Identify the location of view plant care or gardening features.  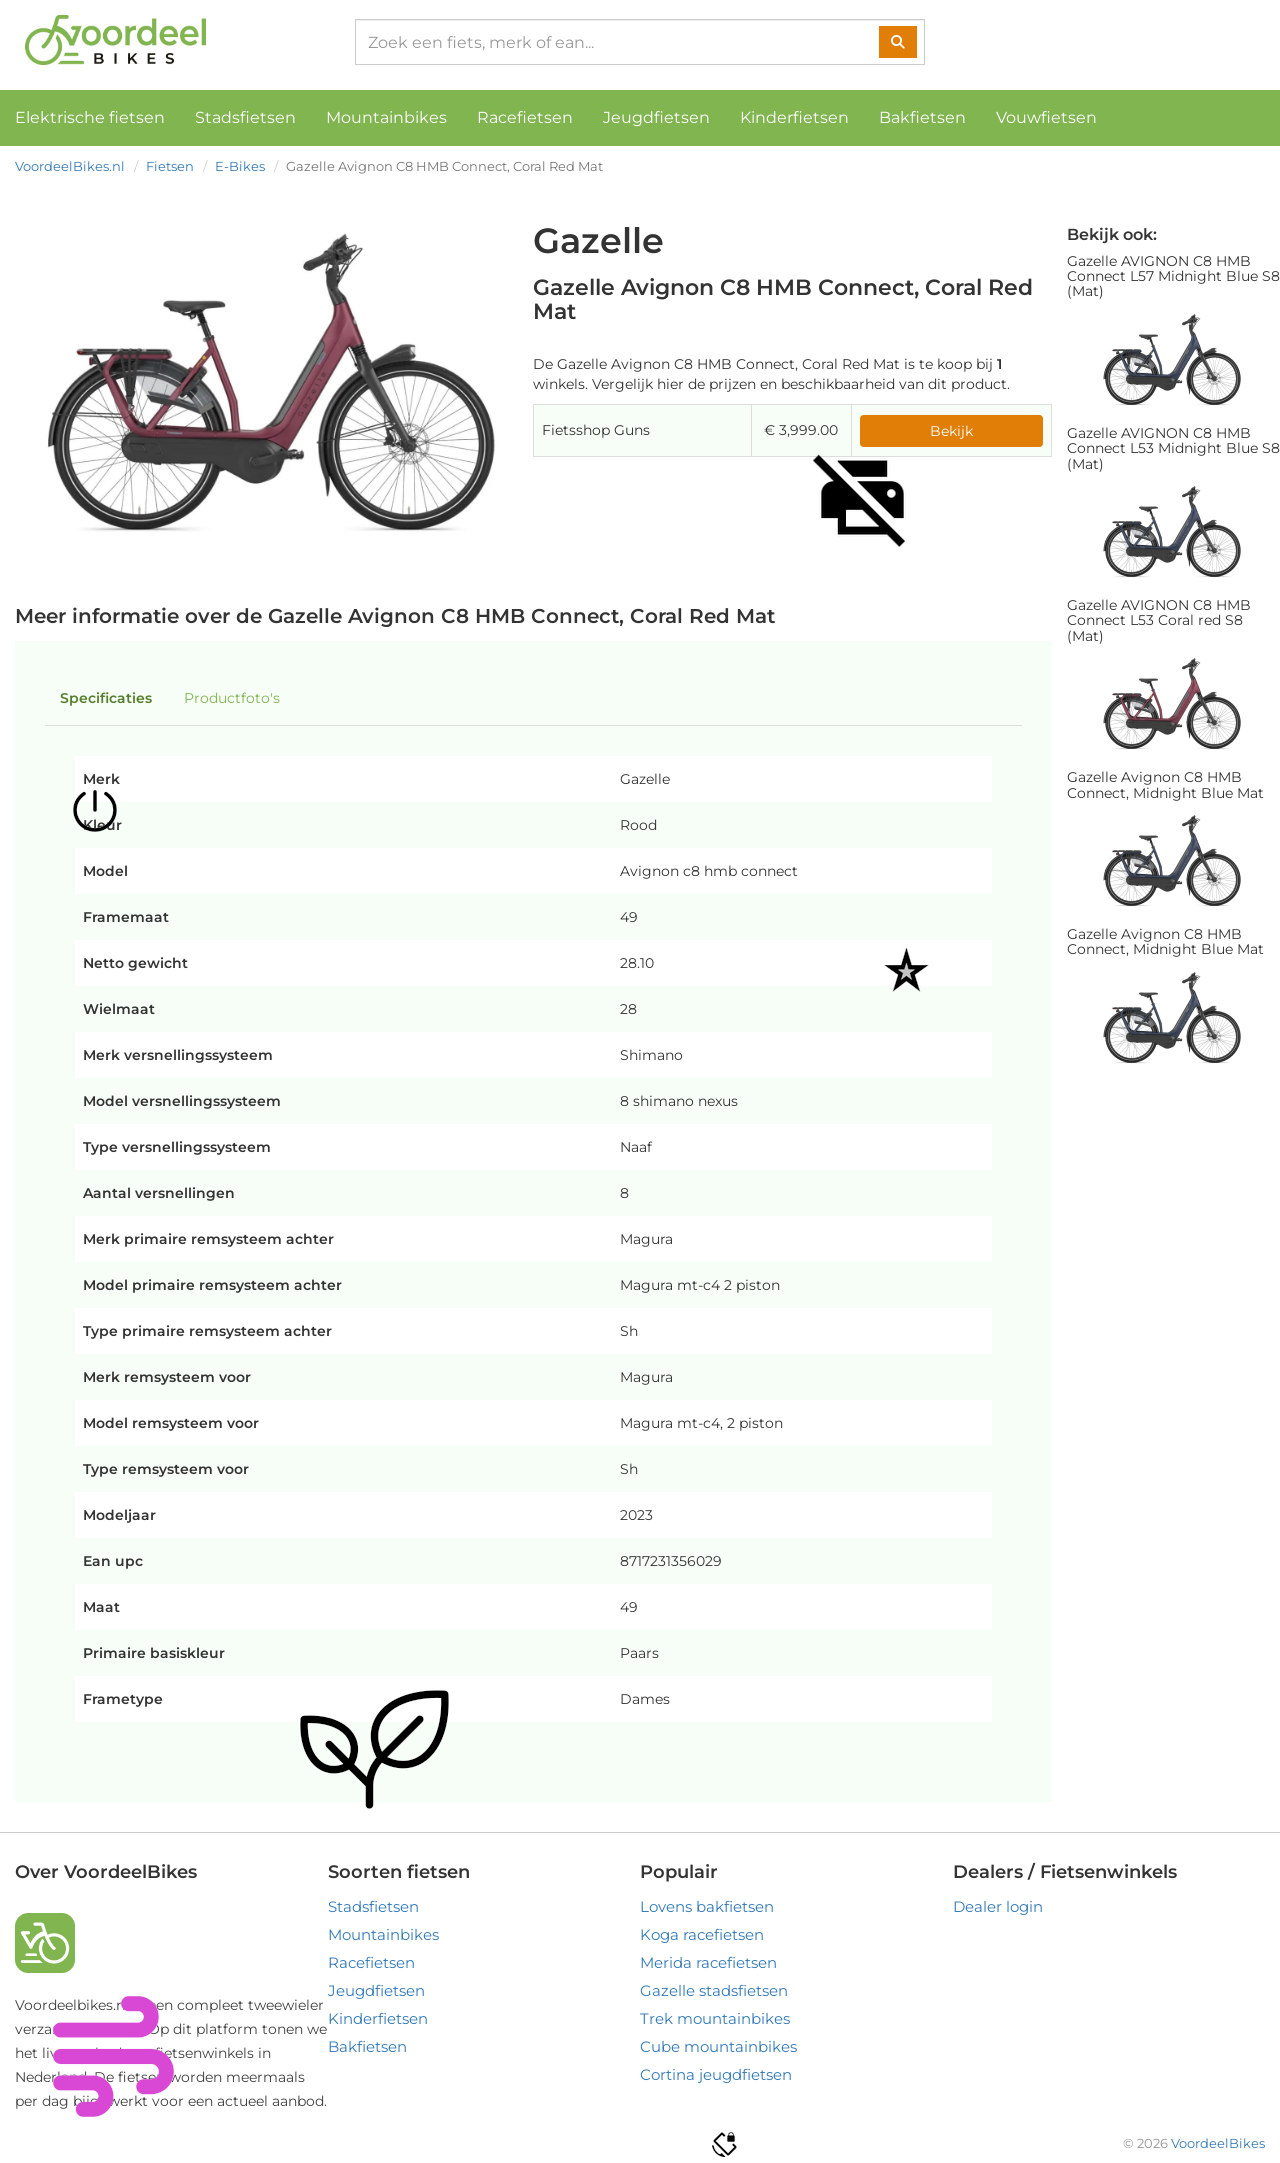
(374, 1744).